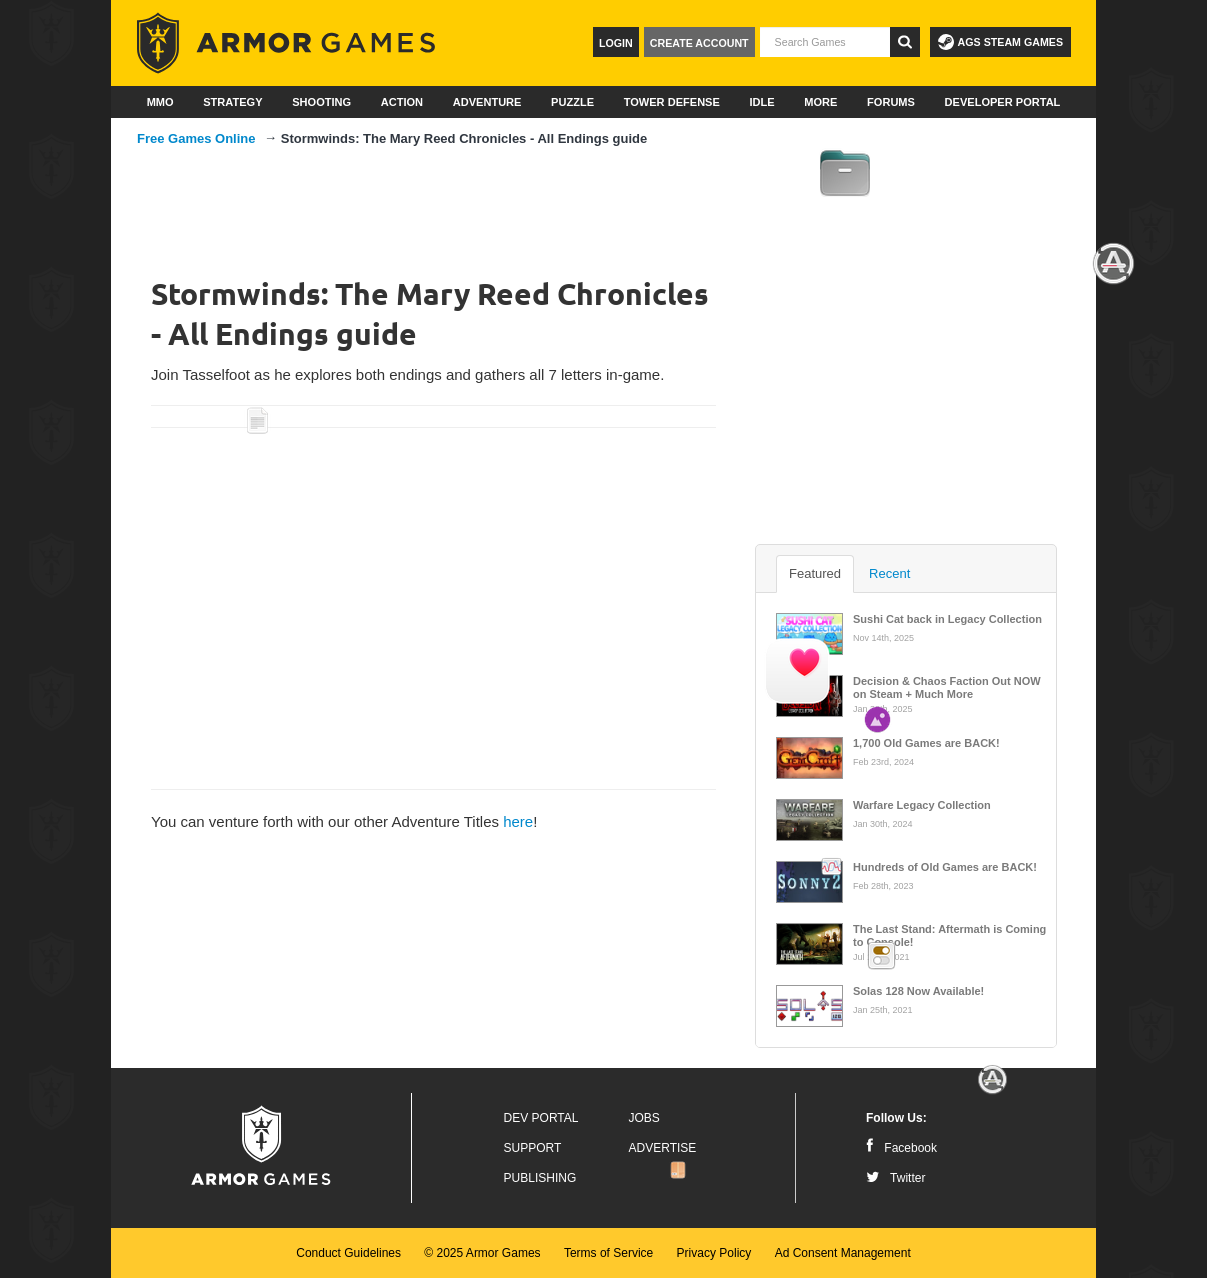 Image resolution: width=1207 pixels, height=1278 pixels. I want to click on check for available software updates, so click(992, 1079).